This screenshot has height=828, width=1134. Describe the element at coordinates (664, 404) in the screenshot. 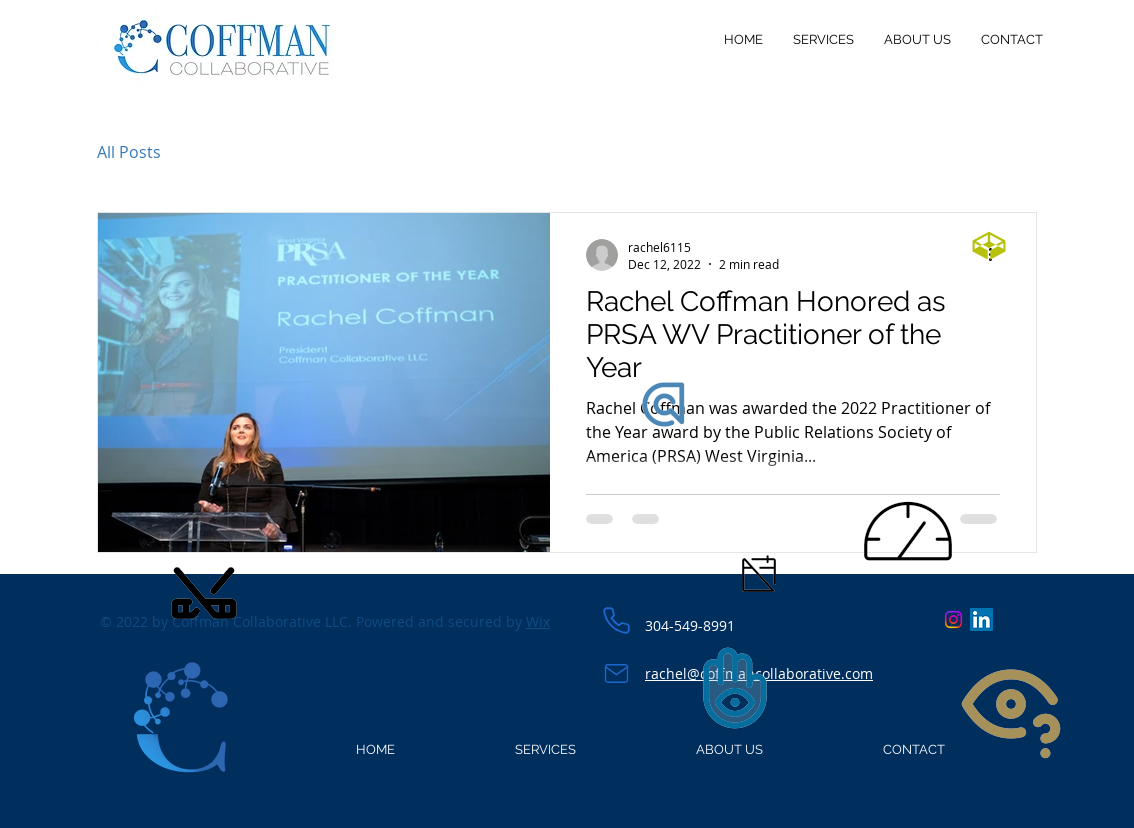

I see `access Algolia search services` at that location.